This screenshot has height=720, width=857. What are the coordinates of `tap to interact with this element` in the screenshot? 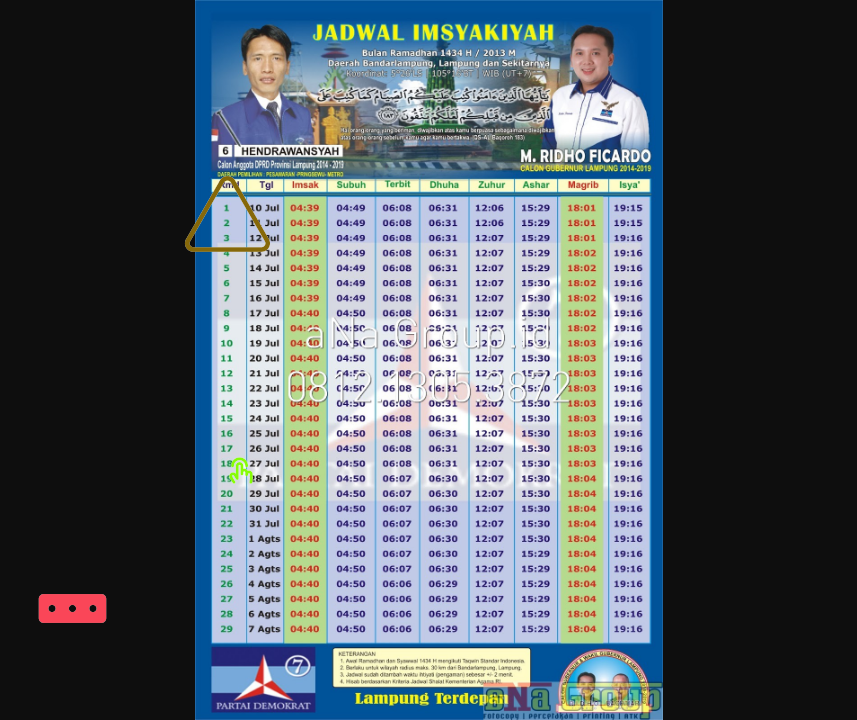 It's located at (241, 471).